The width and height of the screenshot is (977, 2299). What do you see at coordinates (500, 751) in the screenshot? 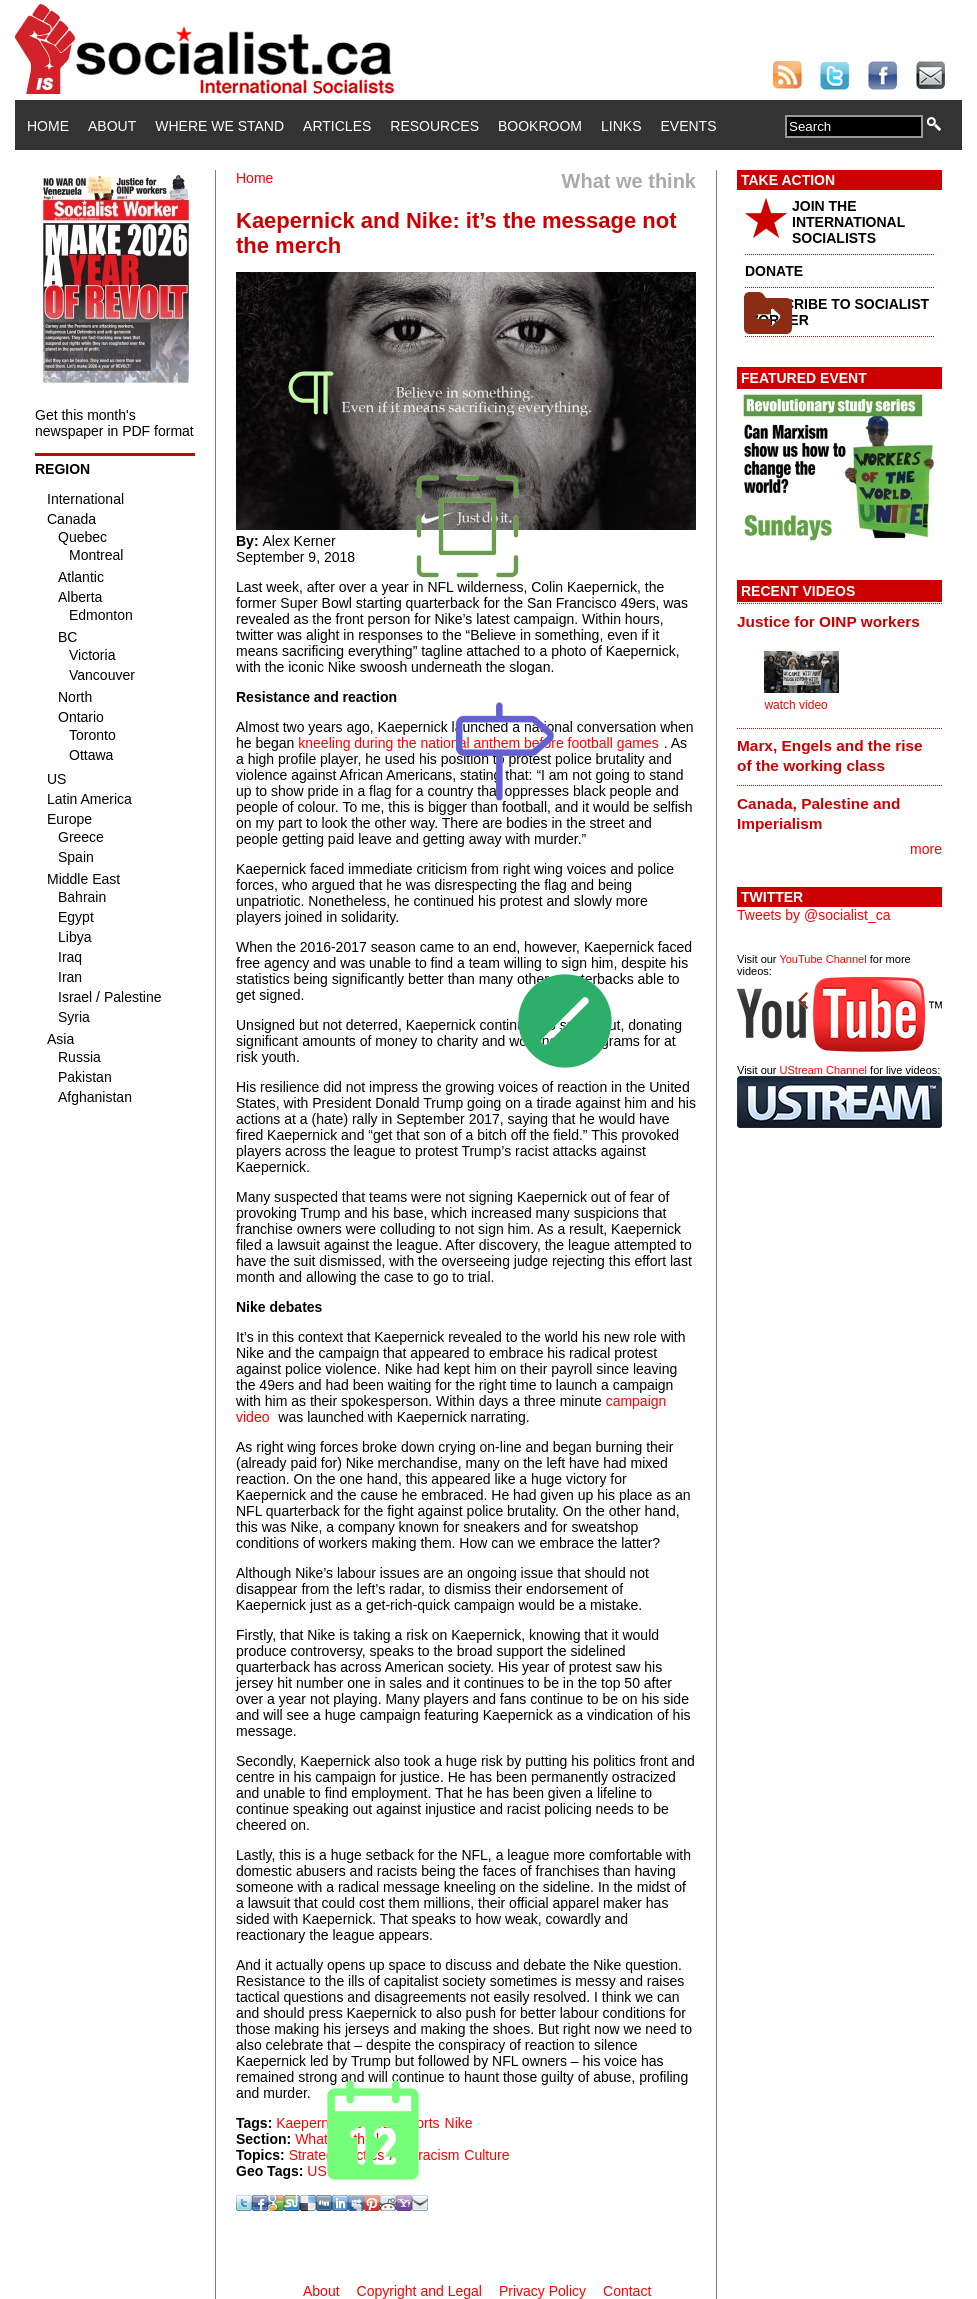
I see `view project milestones` at bounding box center [500, 751].